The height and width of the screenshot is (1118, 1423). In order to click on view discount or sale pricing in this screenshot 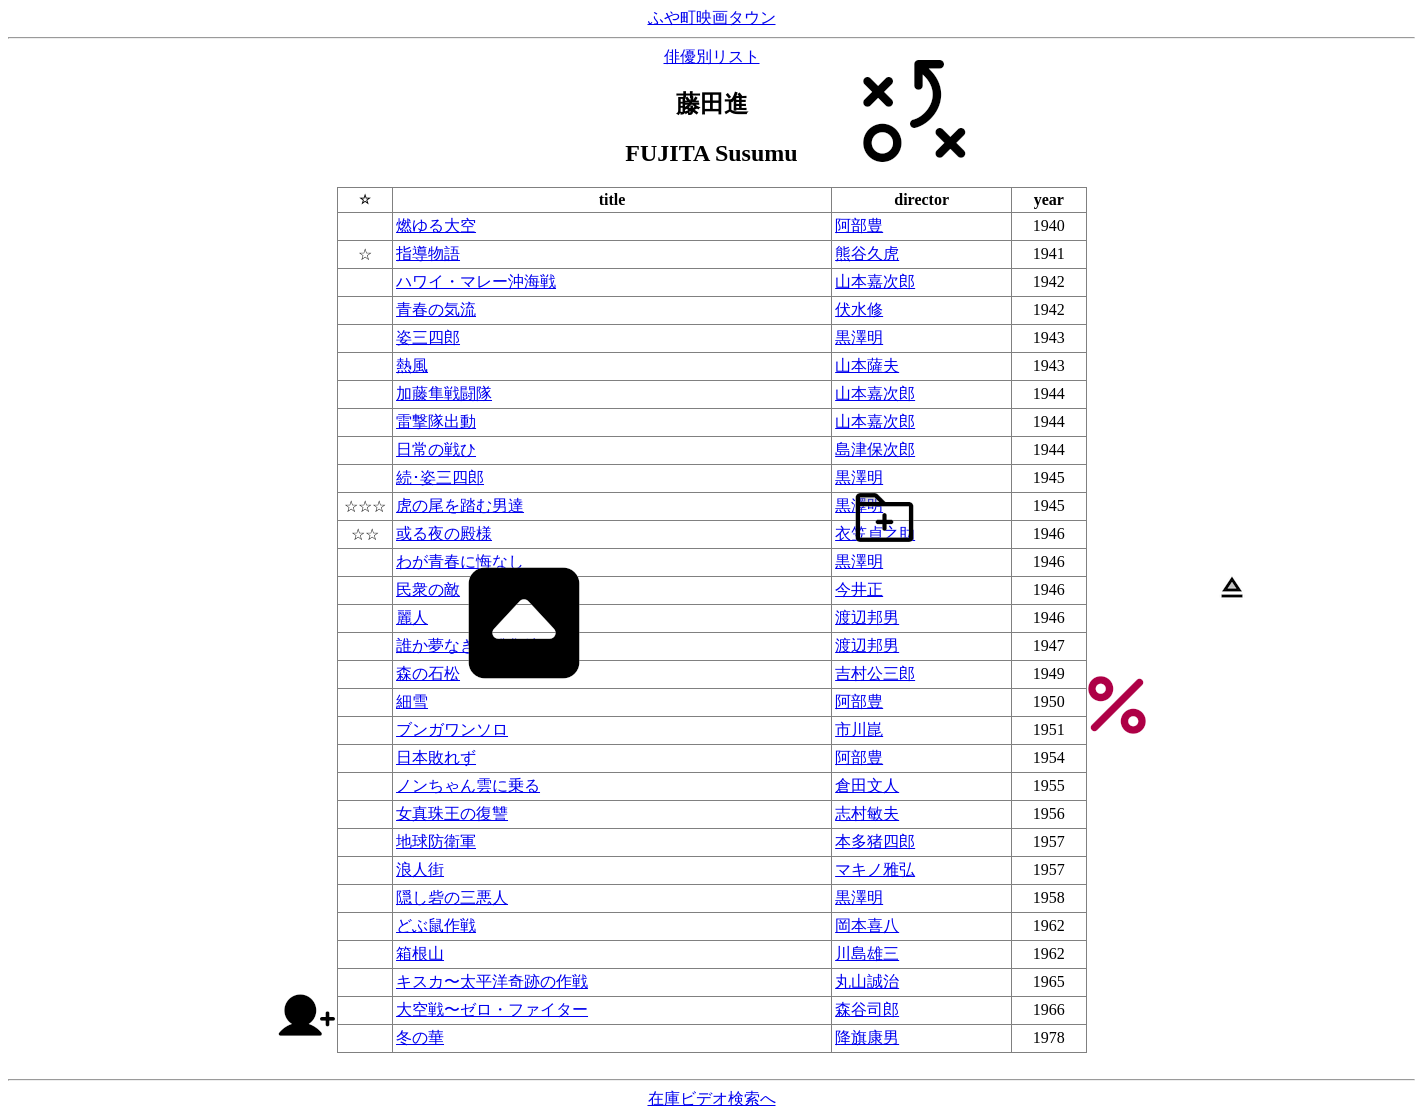, I will do `click(1117, 705)`.